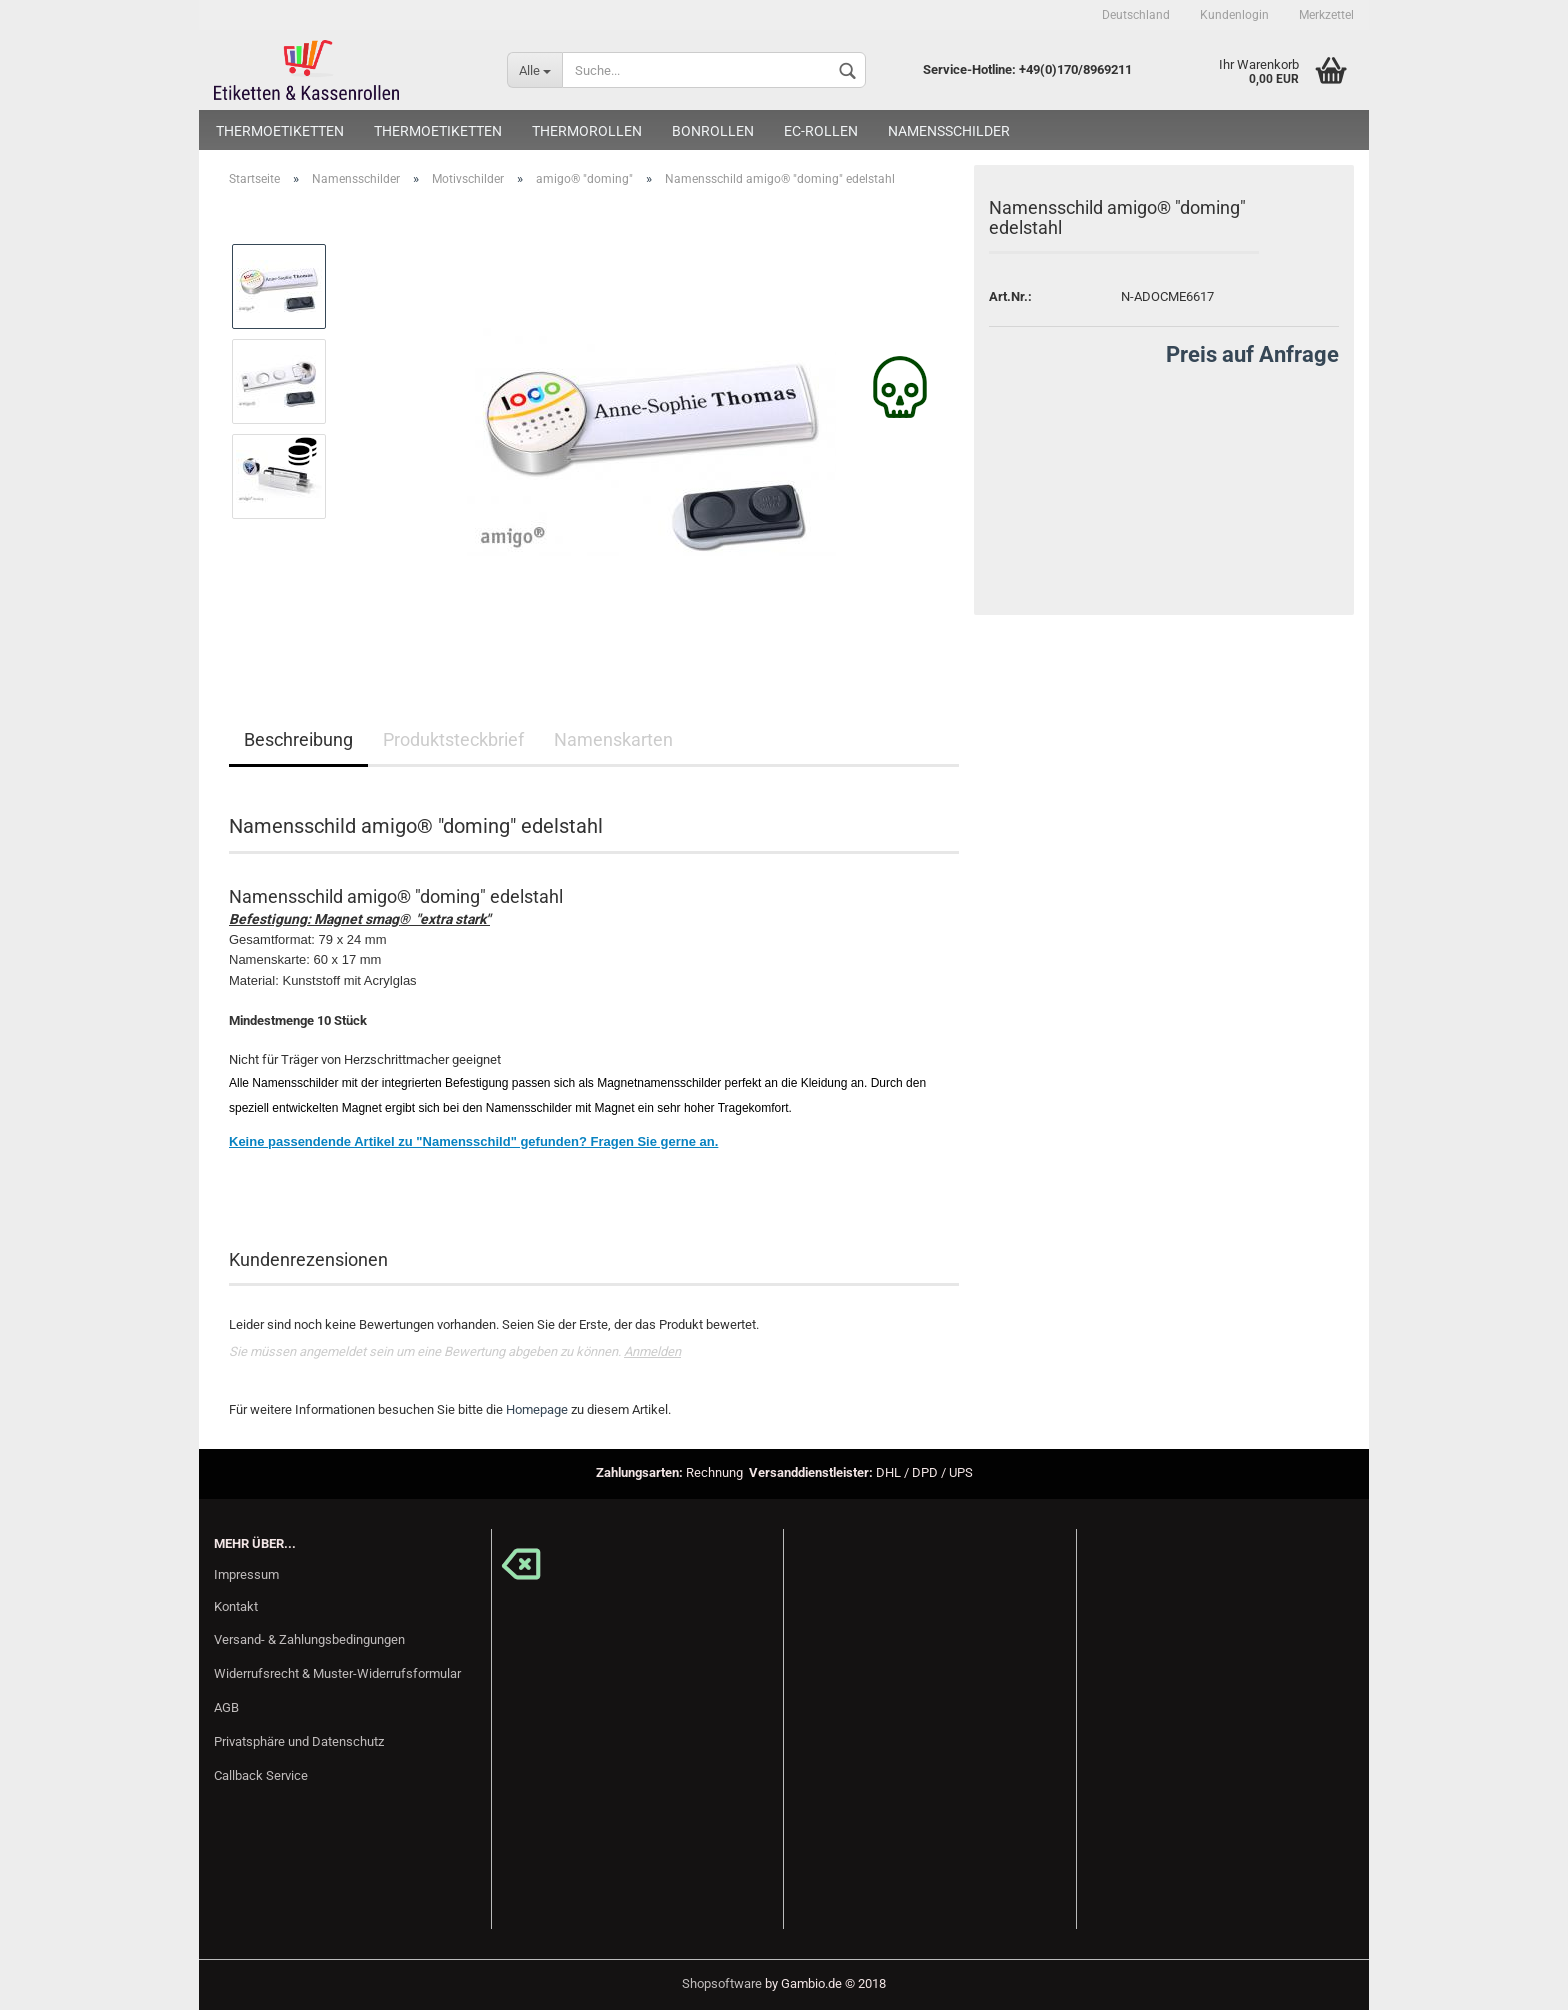 The image size is (1568, 2010). I want to click on indicates dangerous or harmful content, so click(900, 387).